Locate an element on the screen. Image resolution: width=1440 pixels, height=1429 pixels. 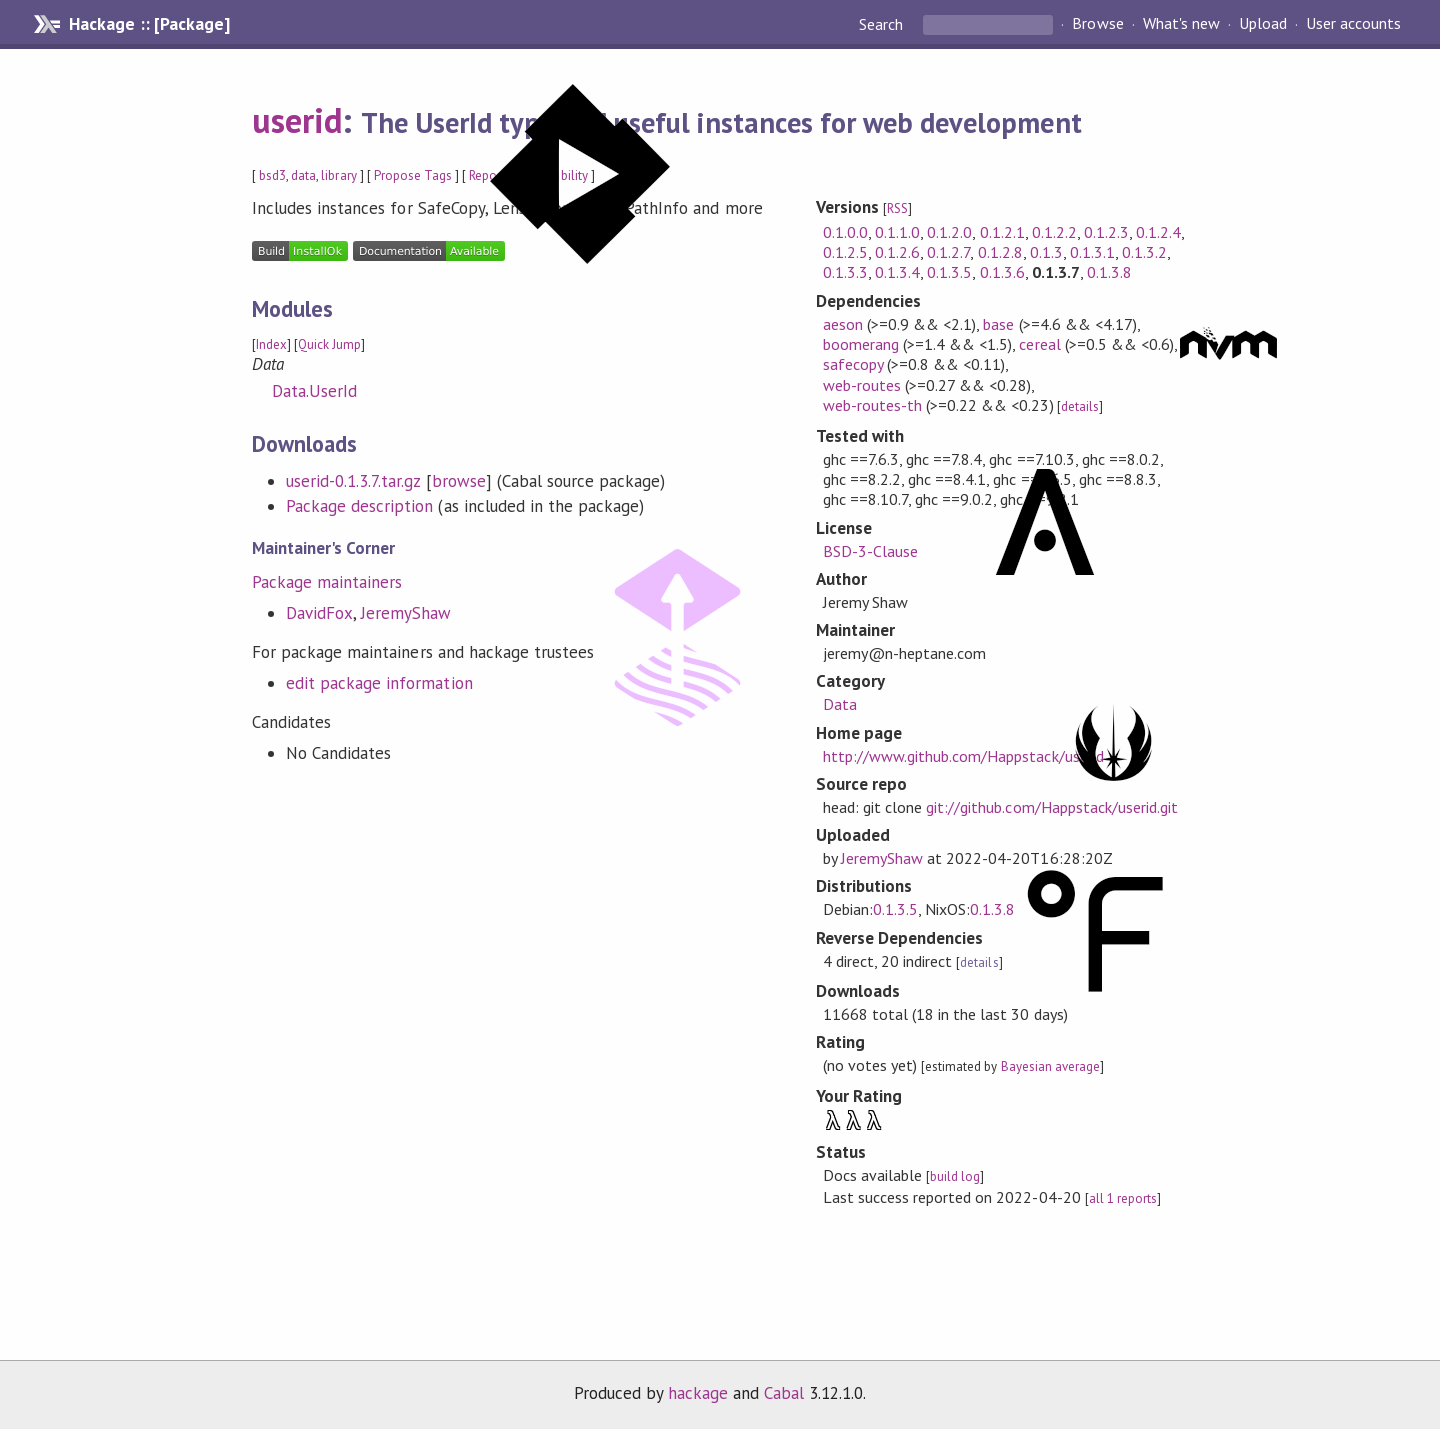
indicates temperature displayed in fahrenheit is located at coordinates (1102, 931).